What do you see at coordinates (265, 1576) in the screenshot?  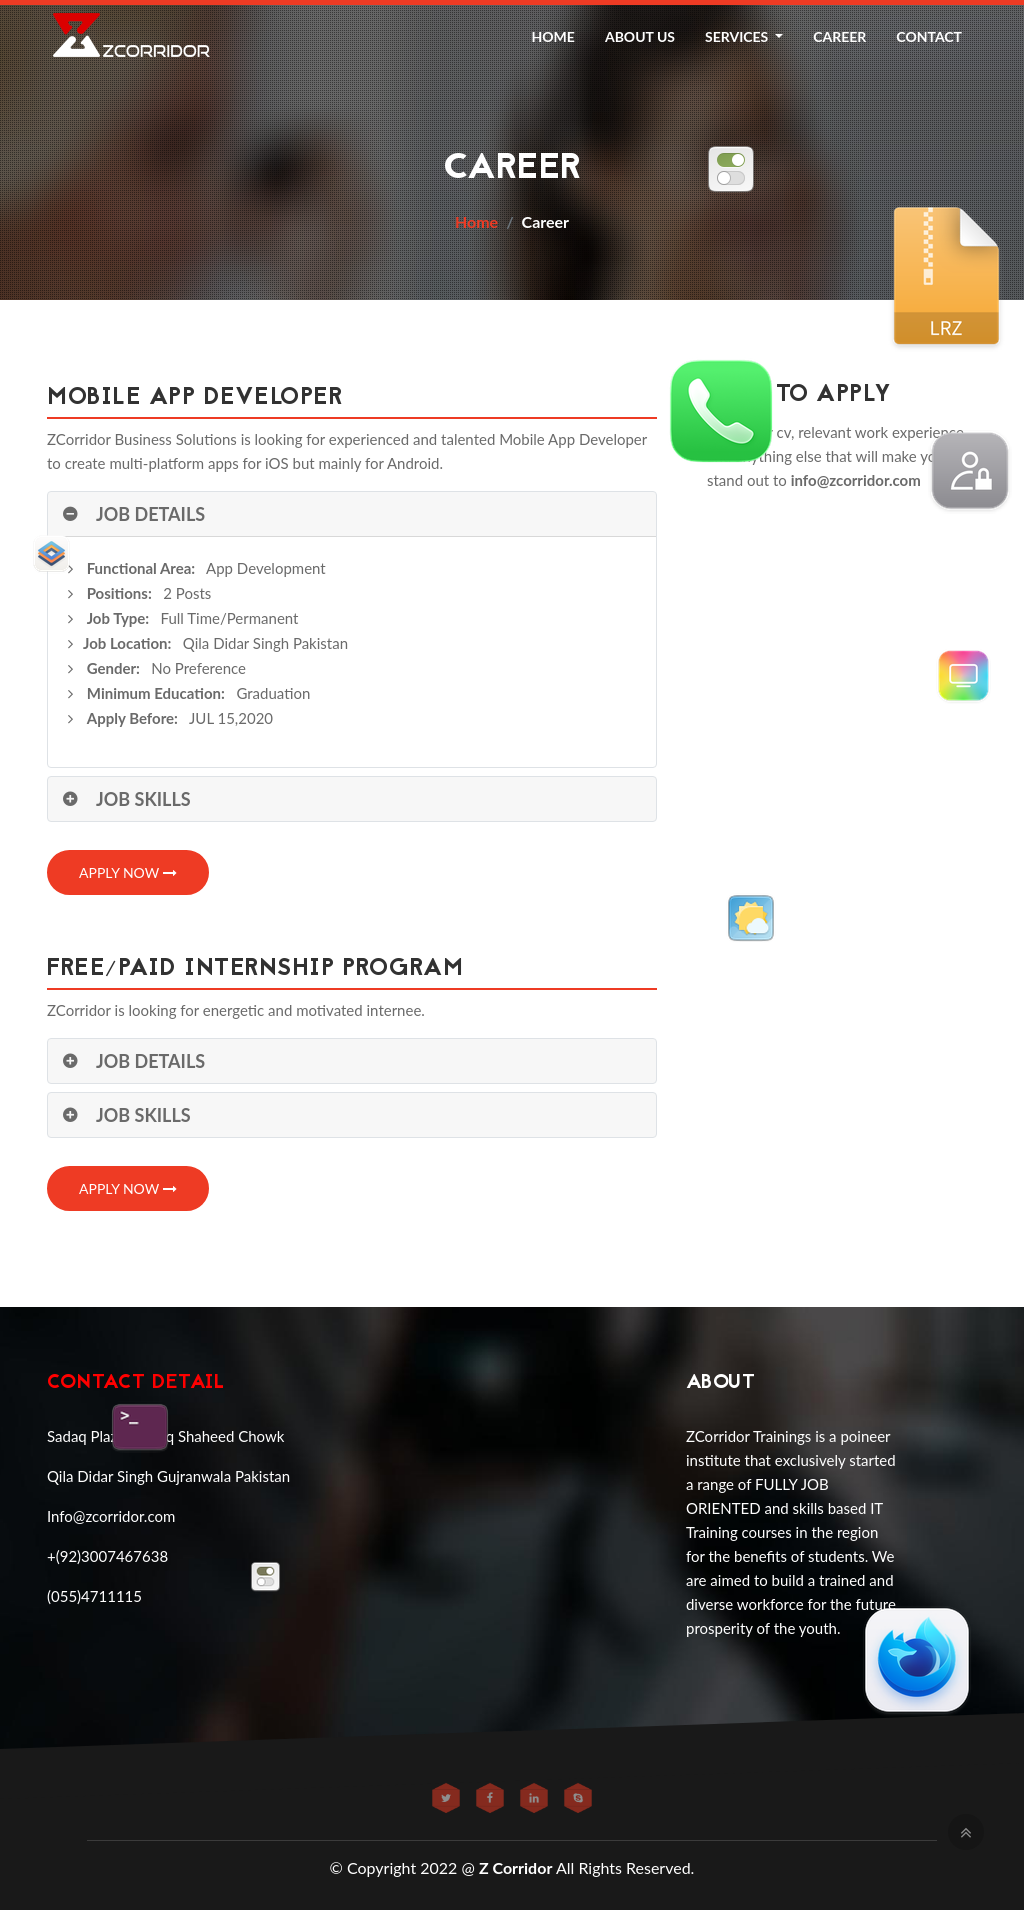 I see `open gnome tweaks to customize system settings` at bounding box center [265, 1576].